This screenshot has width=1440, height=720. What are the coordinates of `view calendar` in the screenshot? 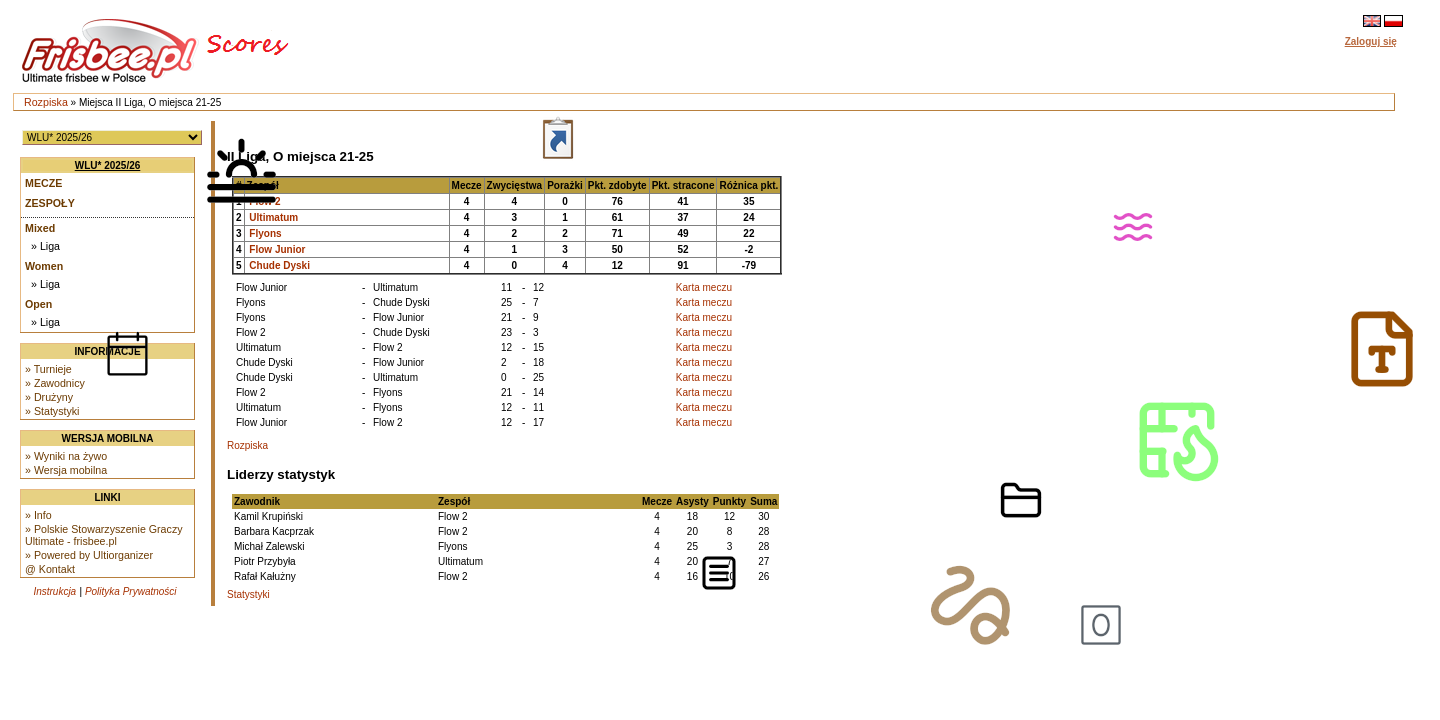 It's located at (127, 355).